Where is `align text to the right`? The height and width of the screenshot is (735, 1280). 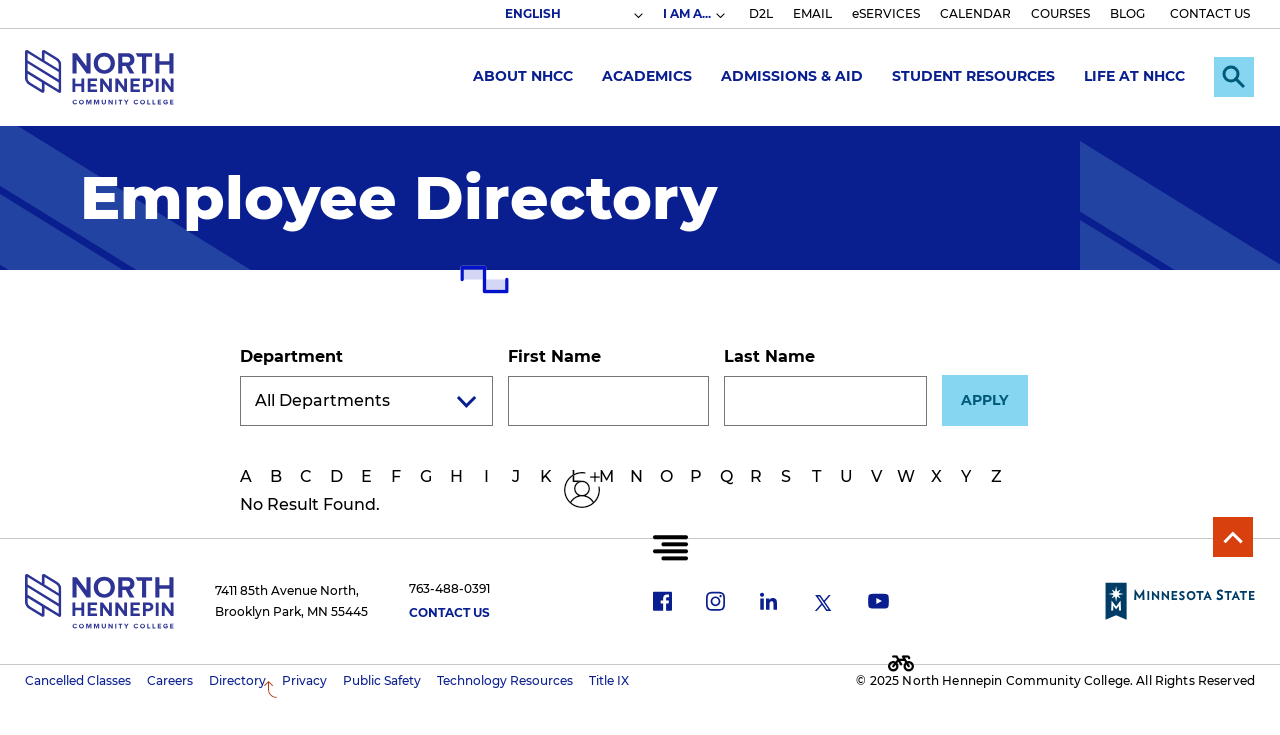 align text to the right is located at coordinates (670, 548).